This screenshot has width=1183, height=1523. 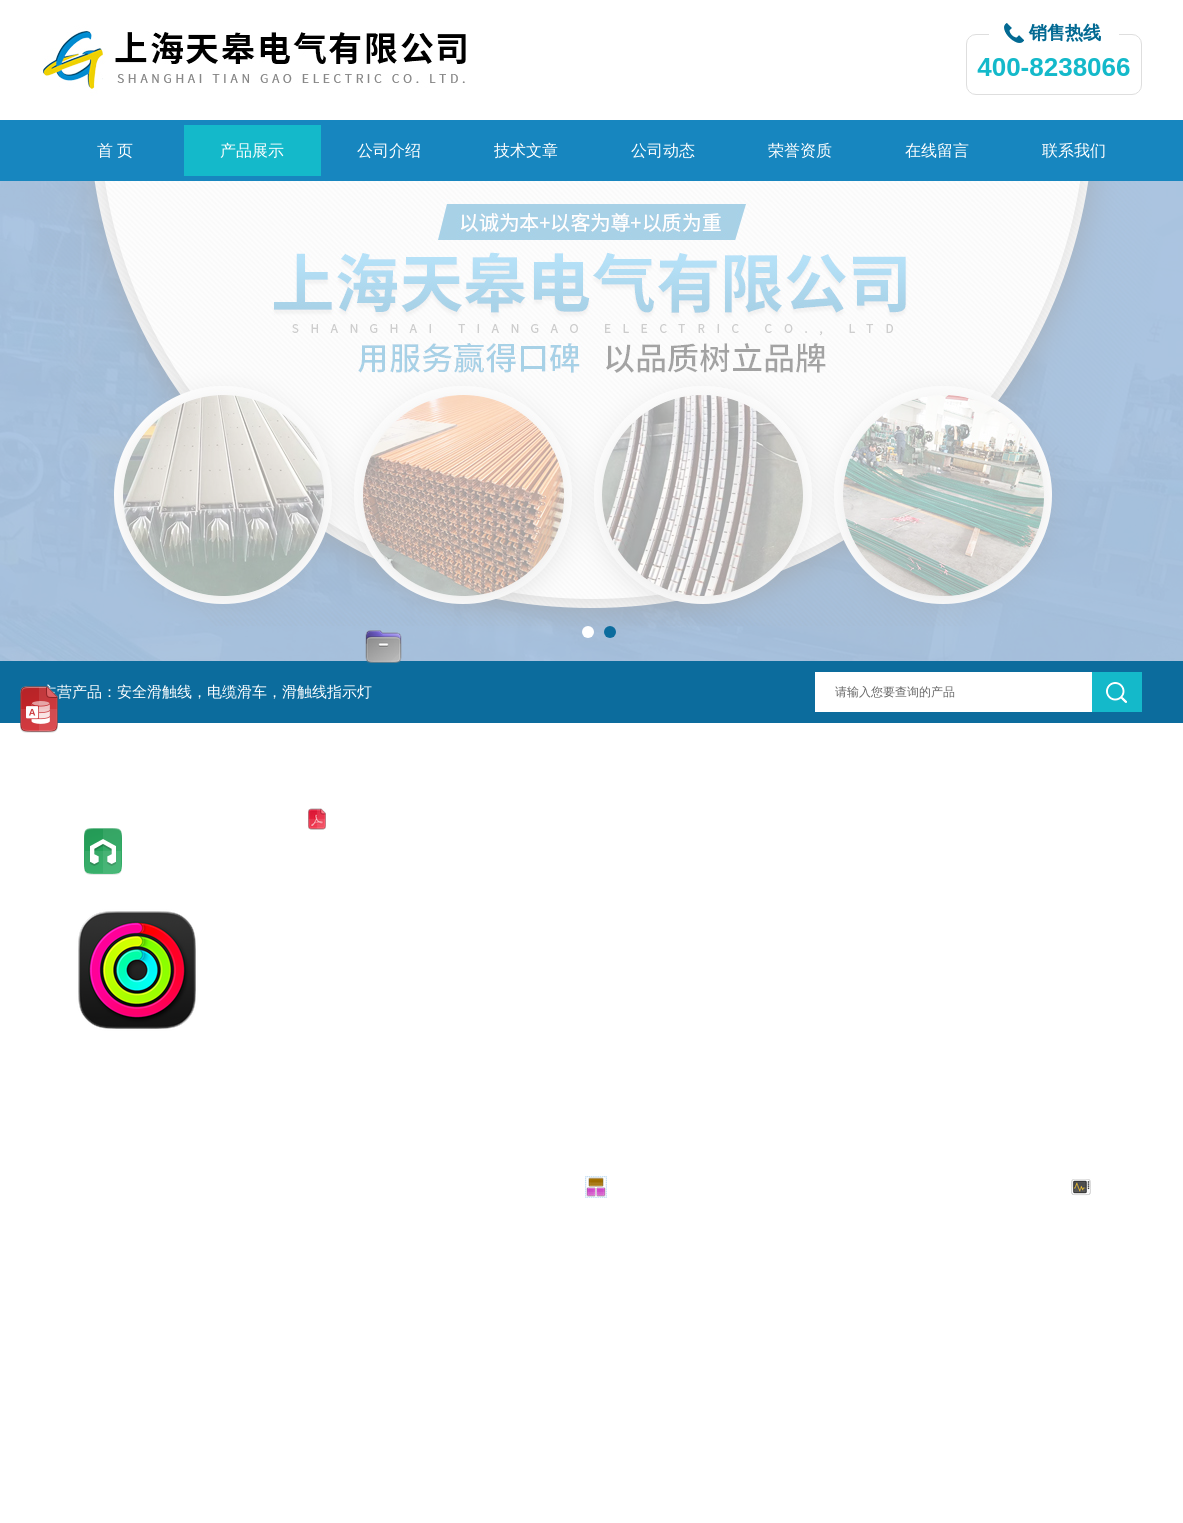 I want to click on open the file manager application, so click(x=383, y=646).